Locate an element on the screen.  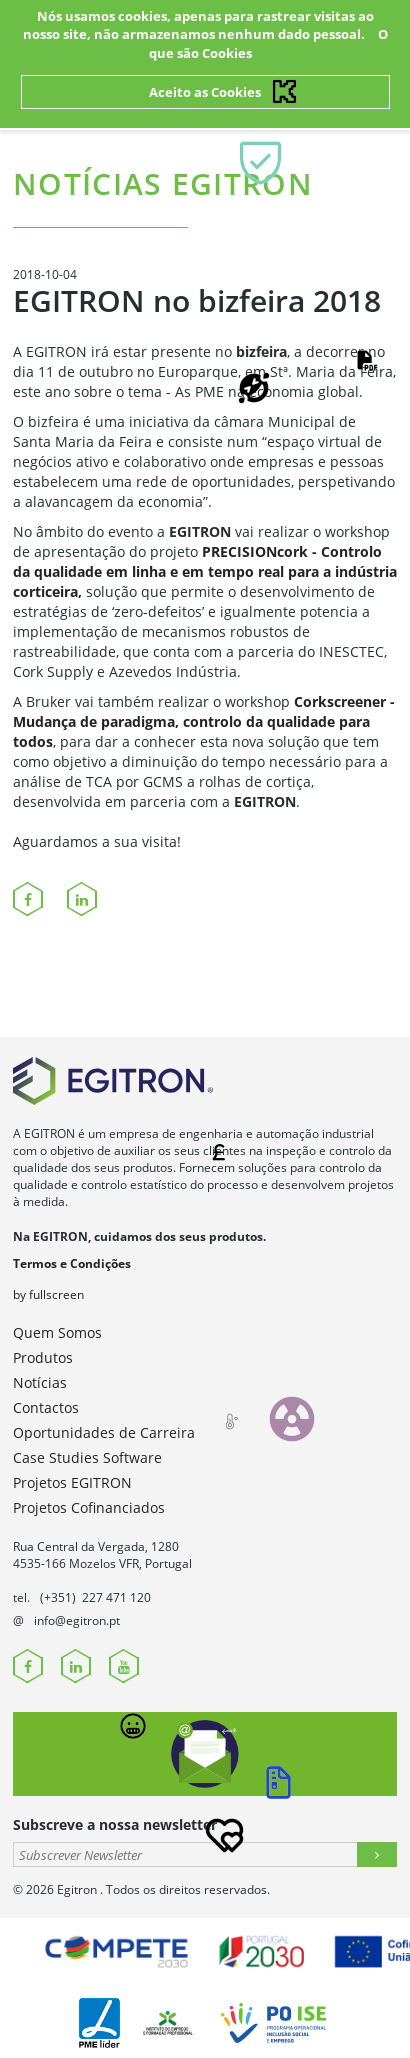
view compressed or archived files is located at coordinates (278, 1782).